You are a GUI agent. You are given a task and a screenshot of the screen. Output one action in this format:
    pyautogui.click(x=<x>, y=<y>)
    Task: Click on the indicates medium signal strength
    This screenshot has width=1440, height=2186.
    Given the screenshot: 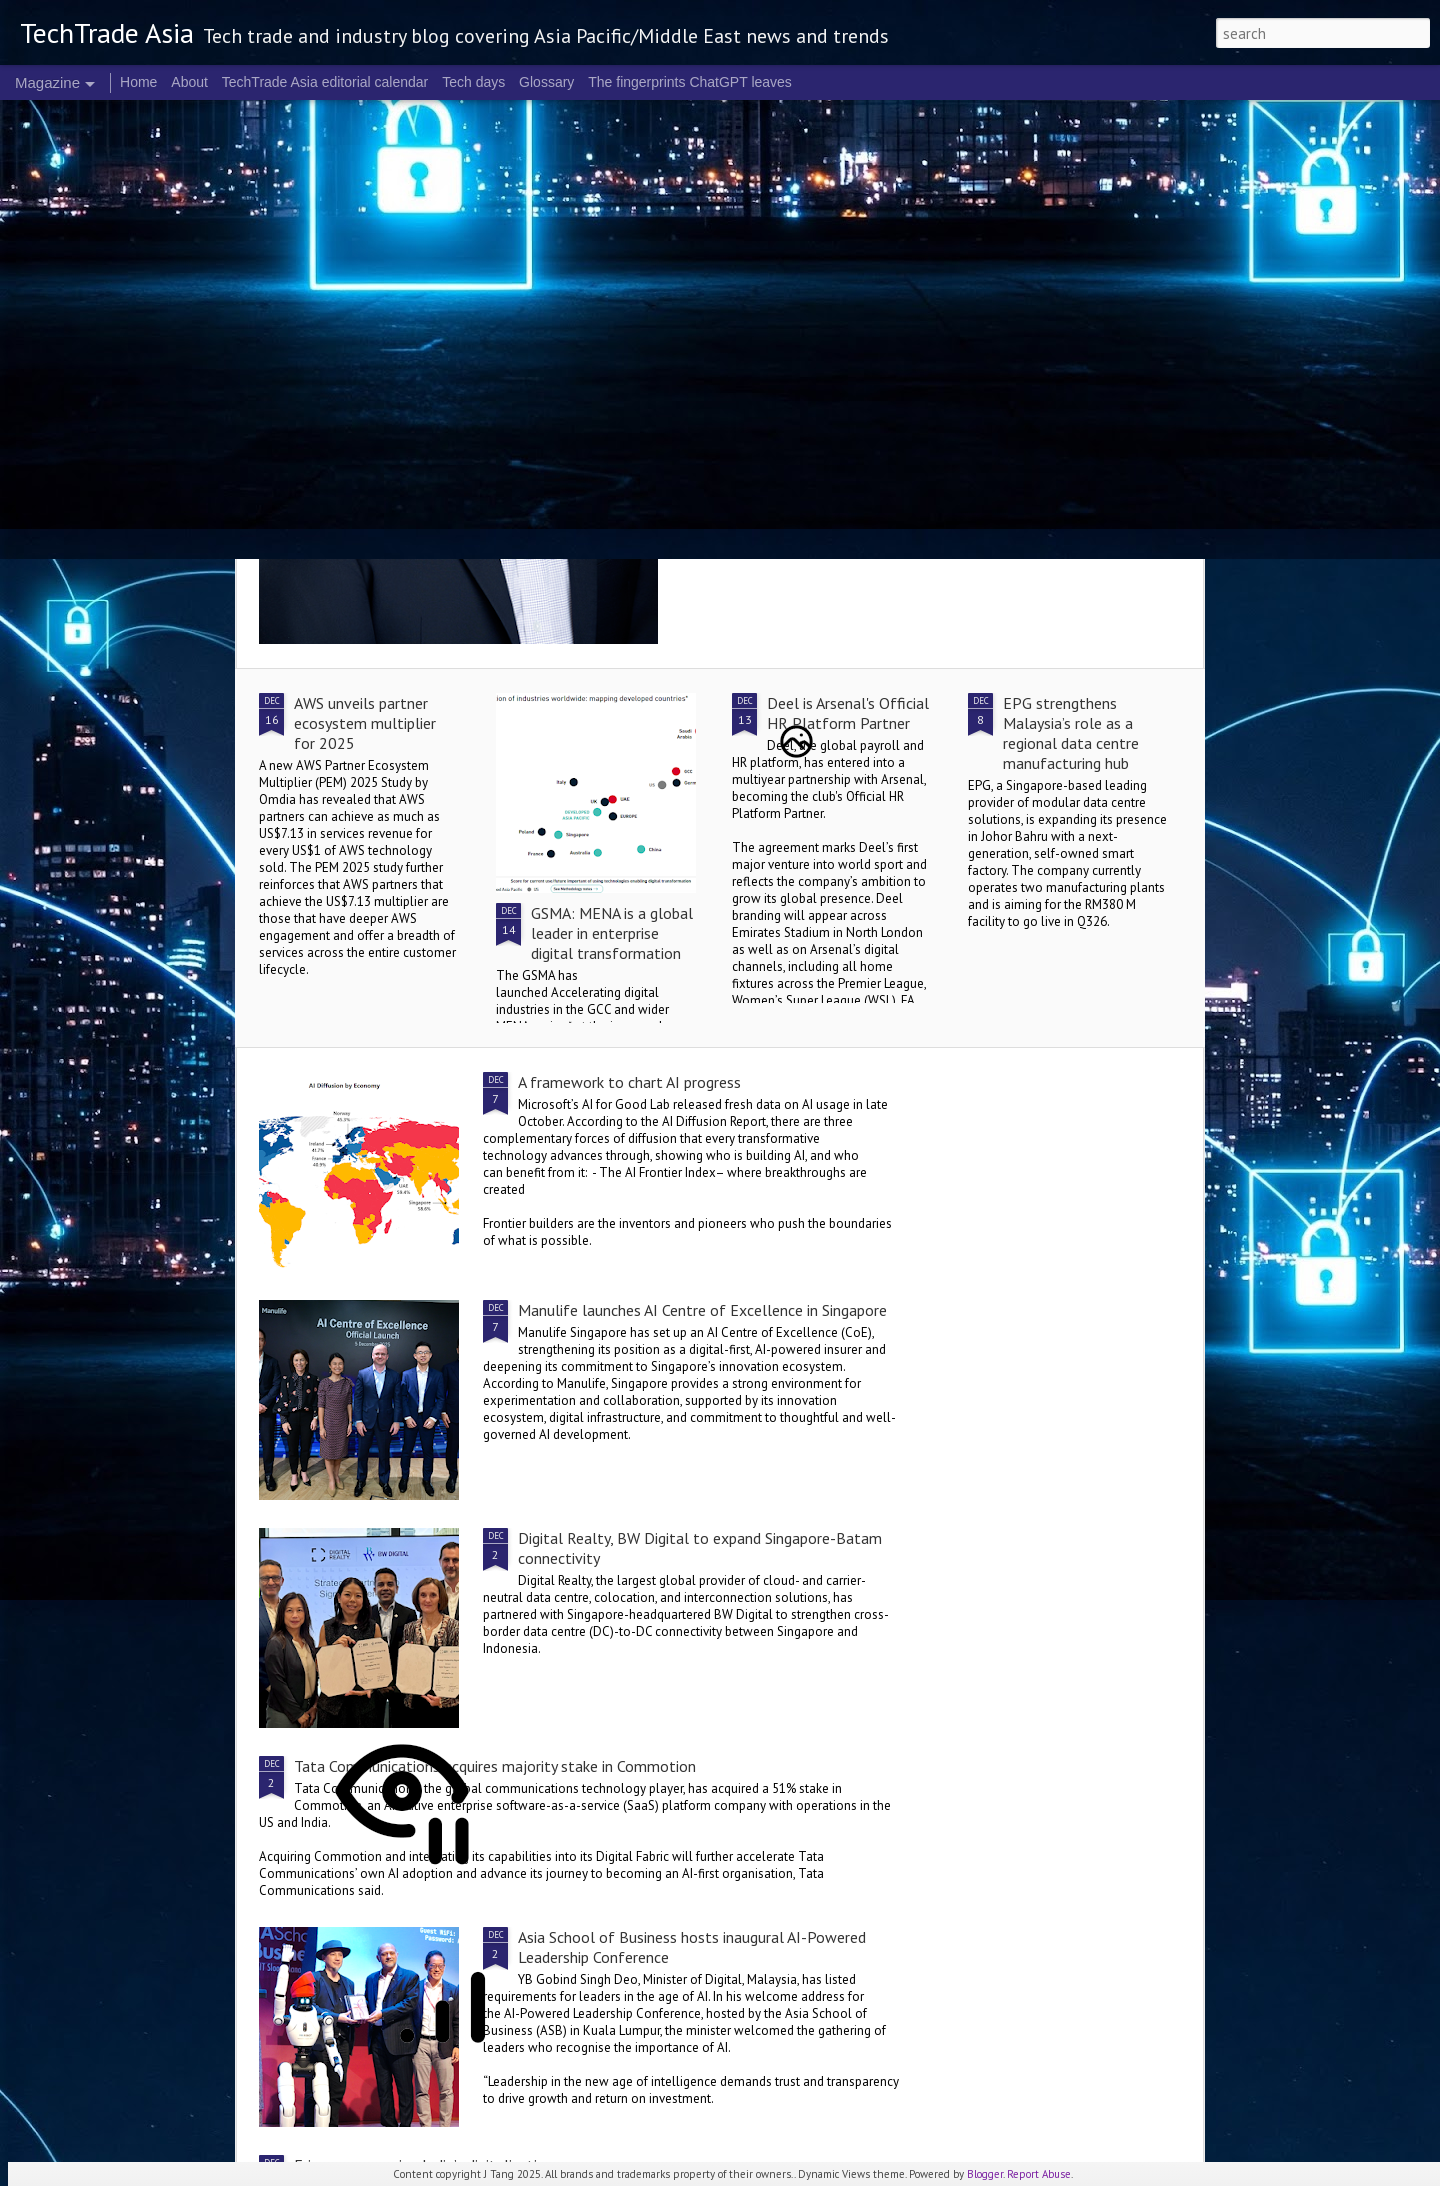 What is the action you would take?
    pyautogui.click(x=478, y=1979)
    